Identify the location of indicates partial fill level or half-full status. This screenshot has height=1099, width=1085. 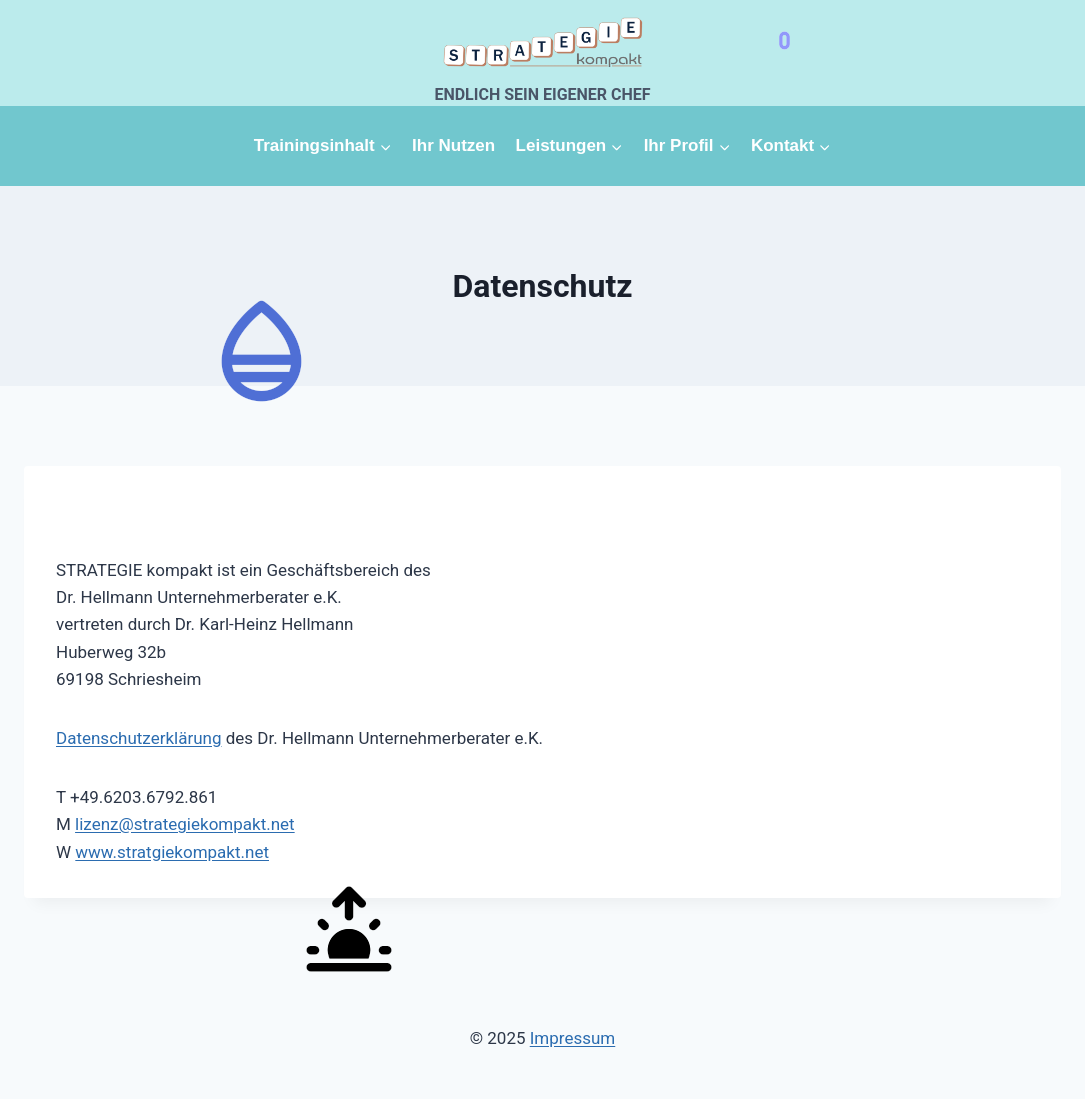
(261, 354).